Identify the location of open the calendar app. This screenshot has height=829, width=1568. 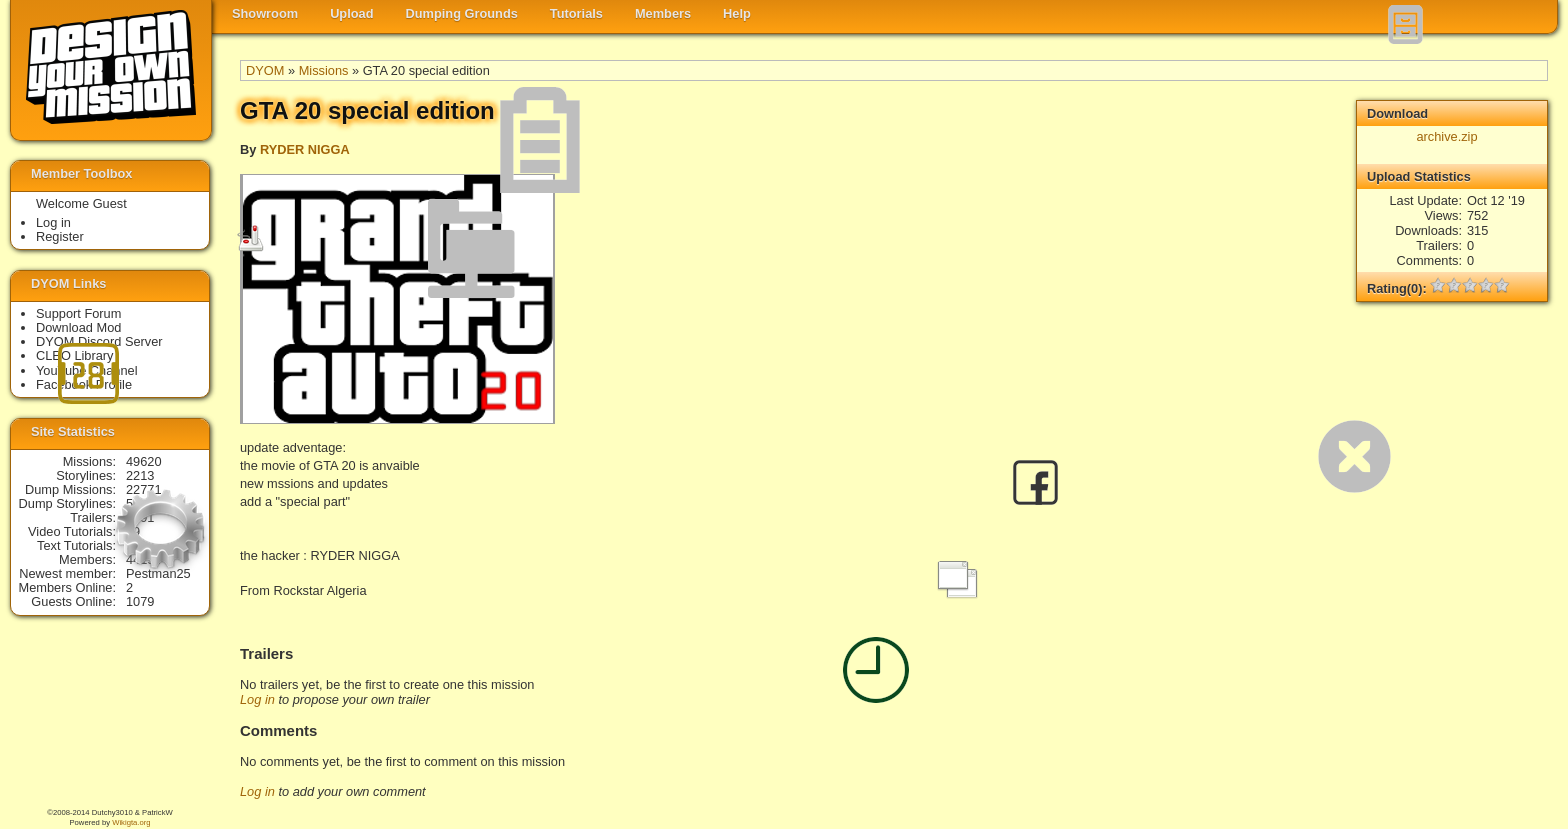
(88, 373).